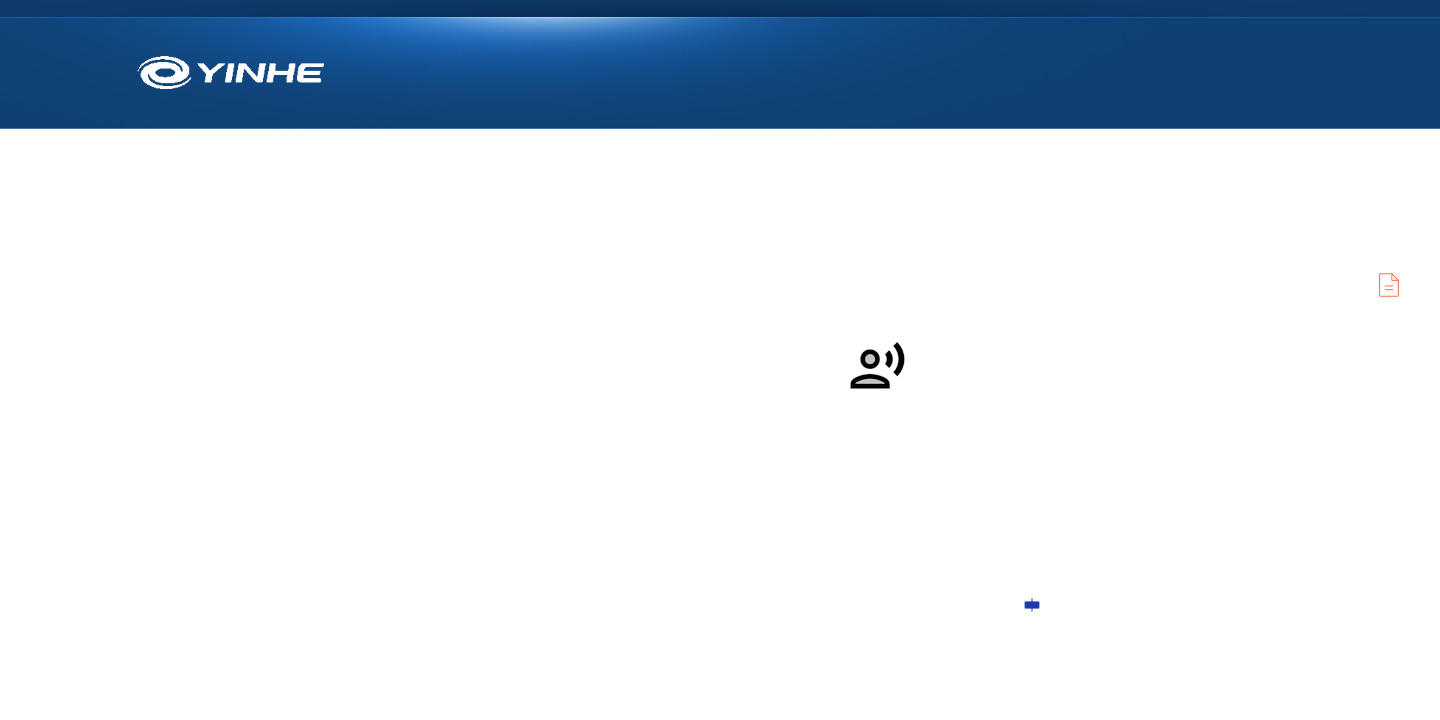 This screenshot has width=1440, height=720. I want to click on center element horizontally, so click(1032, 605).